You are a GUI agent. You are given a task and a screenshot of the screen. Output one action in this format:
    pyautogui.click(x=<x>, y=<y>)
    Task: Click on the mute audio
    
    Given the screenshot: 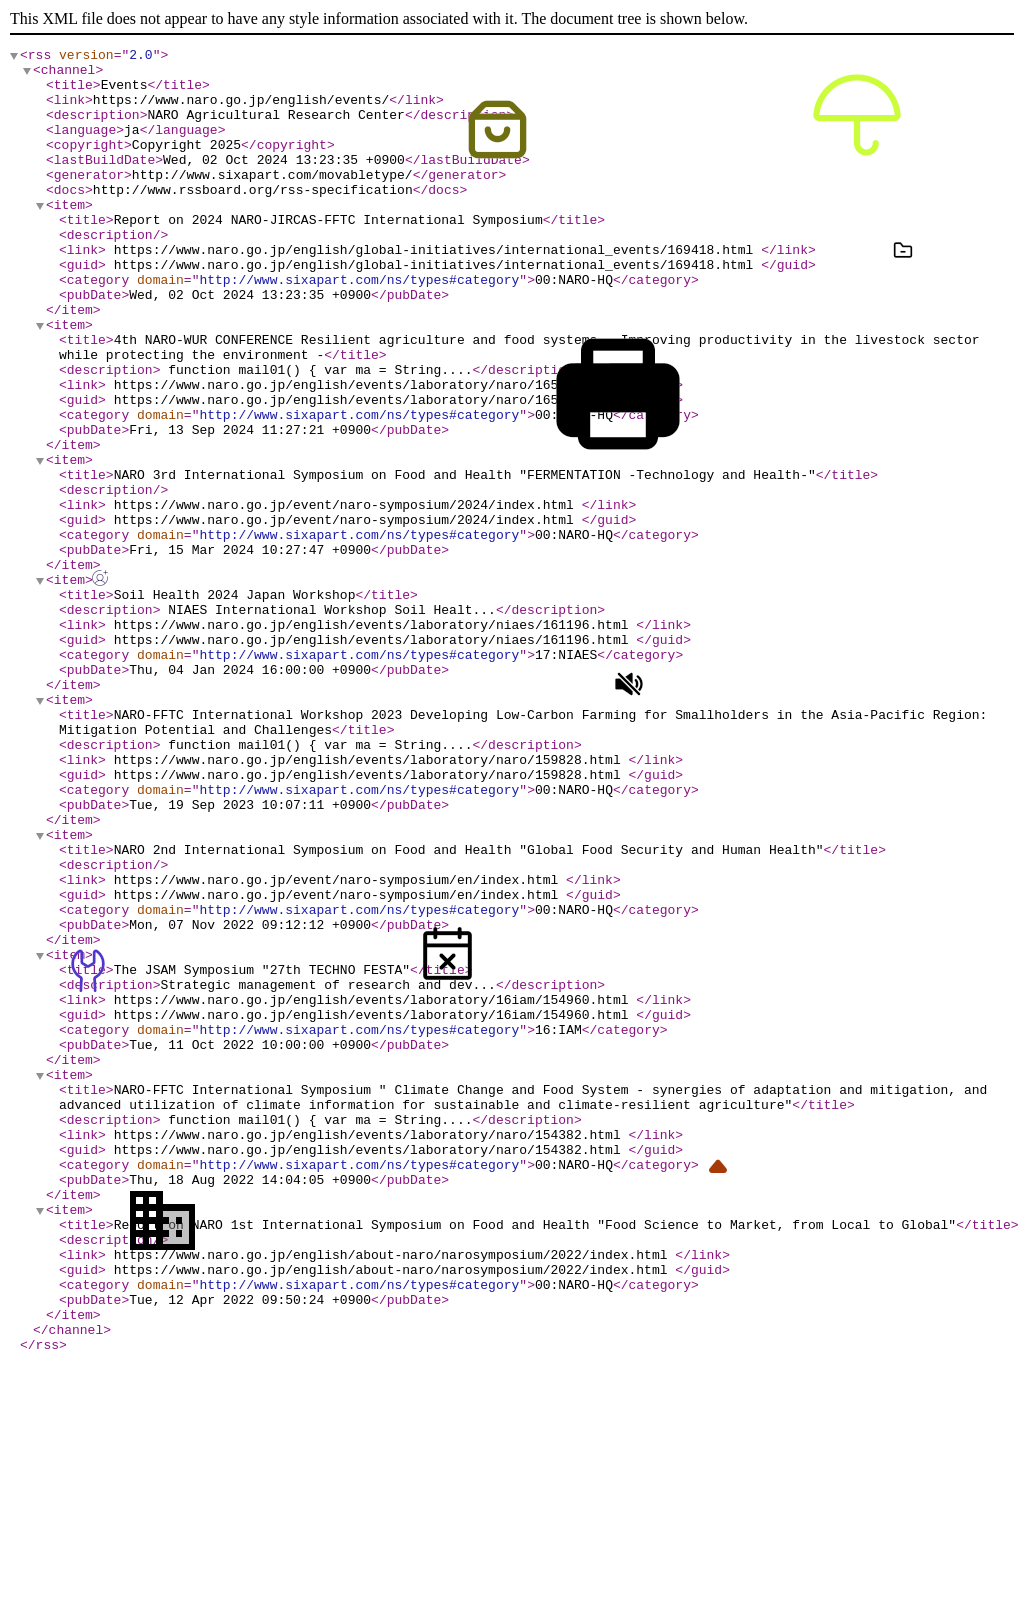 What is the action you would take?
    pyautogui.click(x=629, y=684)
    